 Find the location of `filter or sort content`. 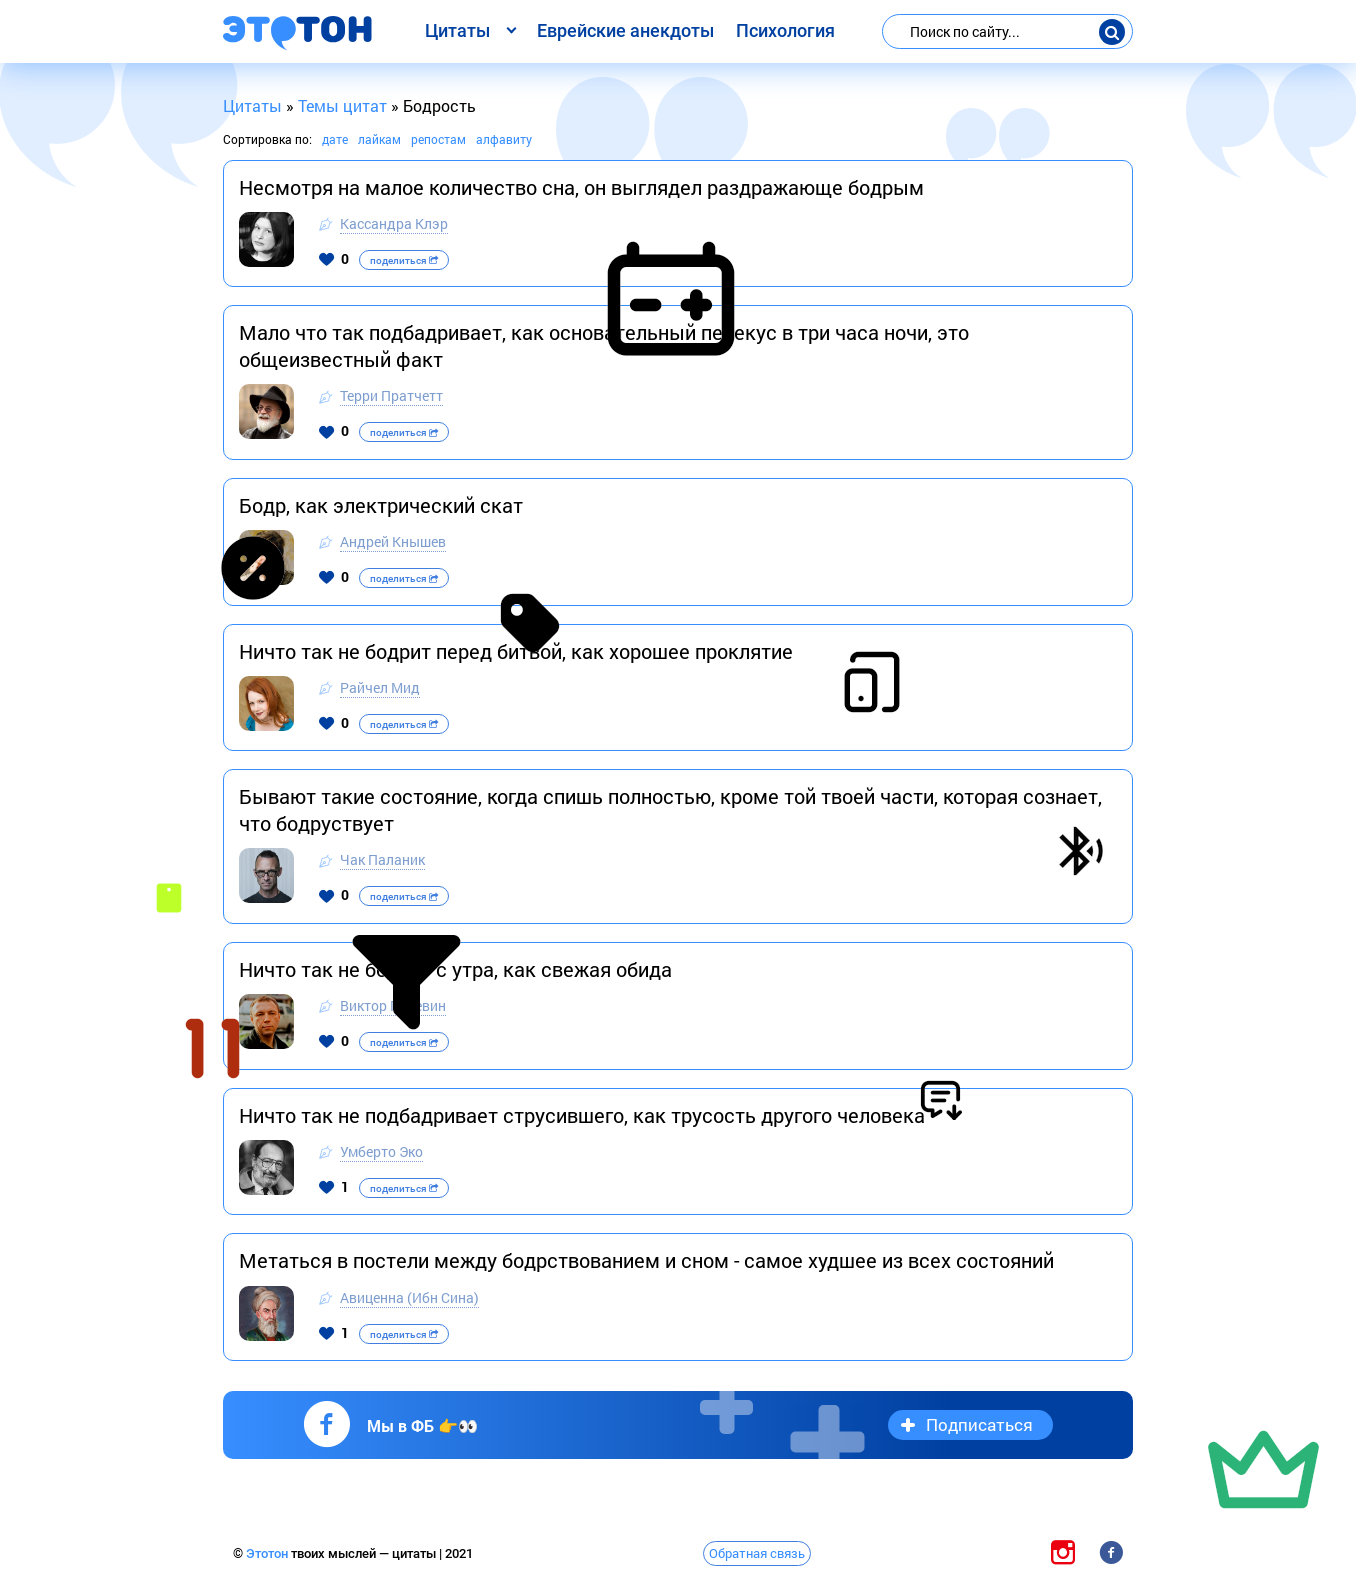

filter or sort content is located at coordinates (406, 975).